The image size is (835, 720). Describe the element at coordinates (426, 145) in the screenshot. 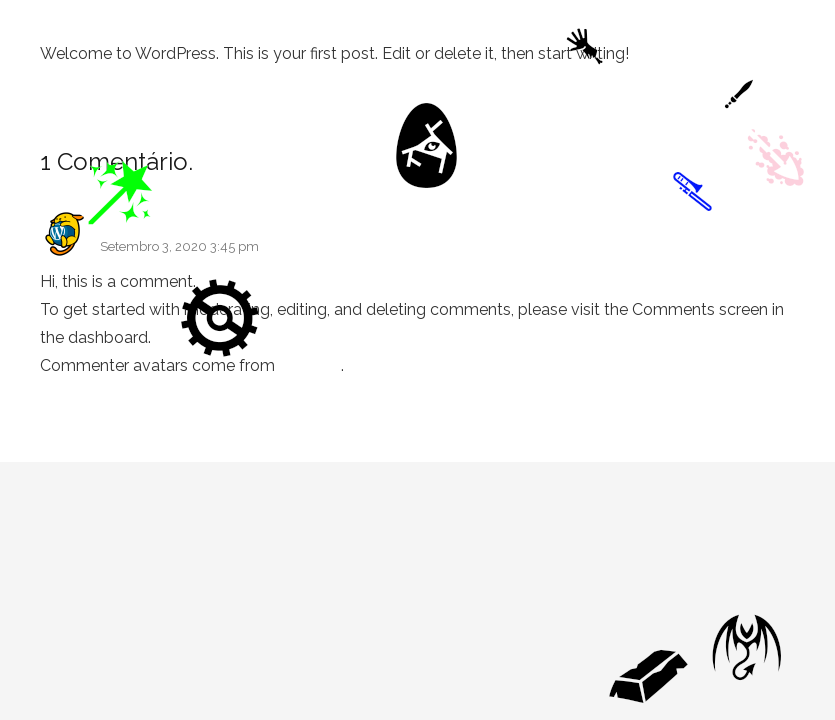

I see `view creature or monster egg details` at that location.